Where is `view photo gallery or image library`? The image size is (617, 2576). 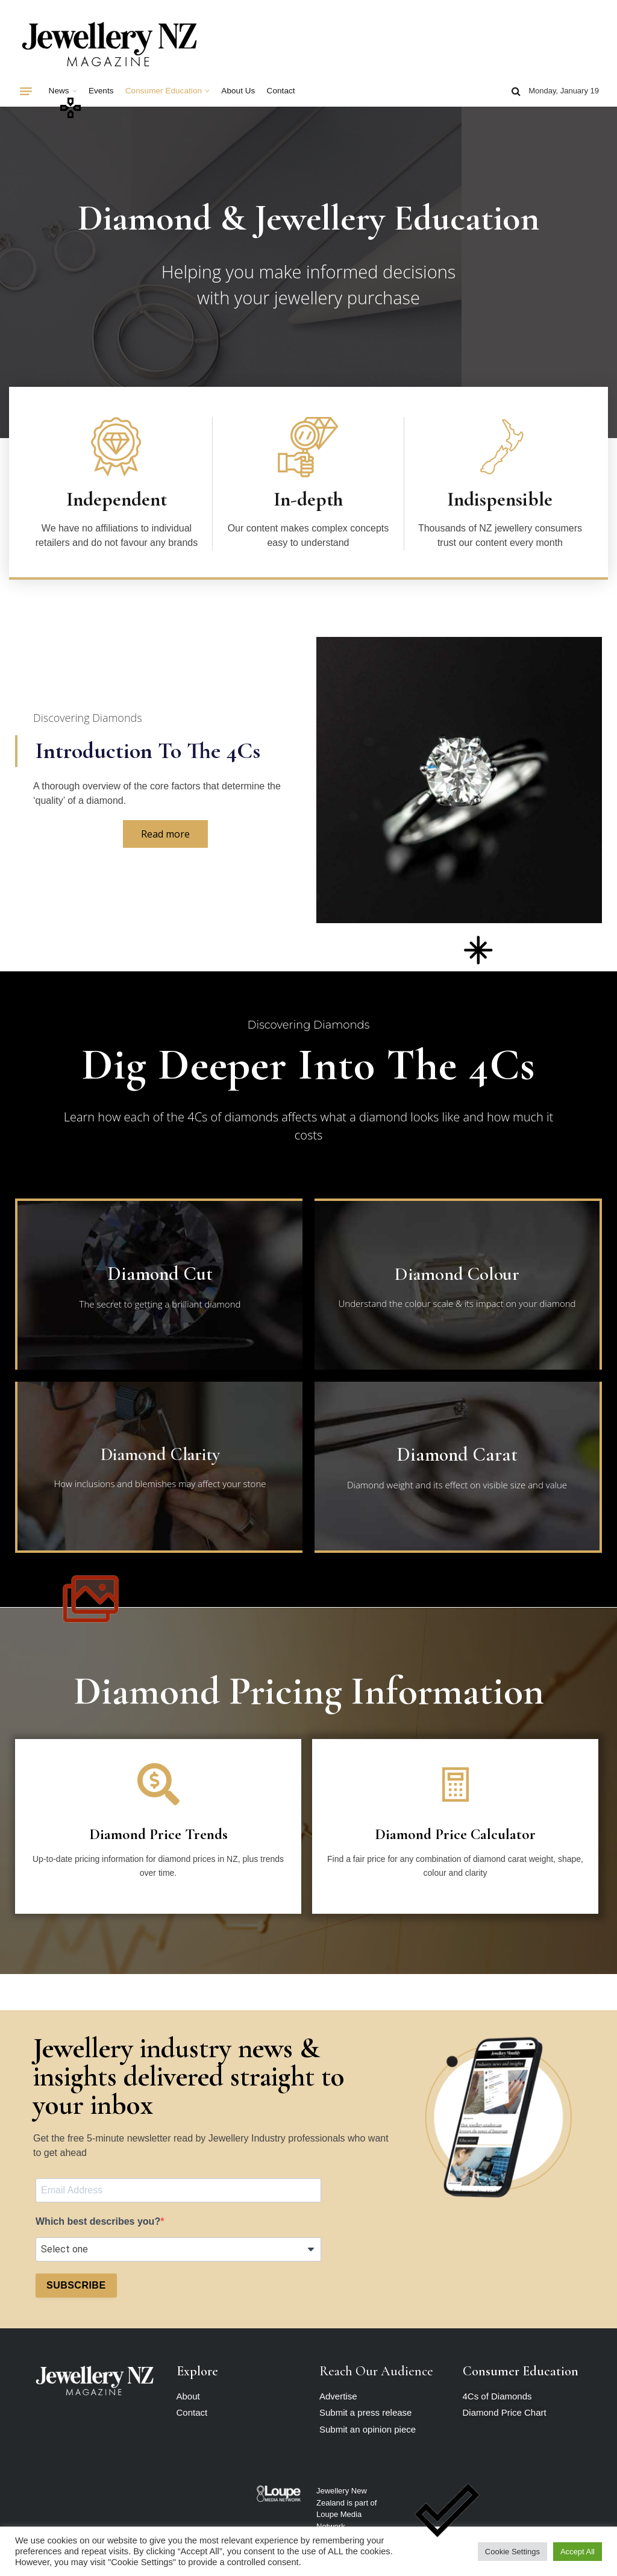
view photo gallery or image library is located at coordinates (90, 1599).